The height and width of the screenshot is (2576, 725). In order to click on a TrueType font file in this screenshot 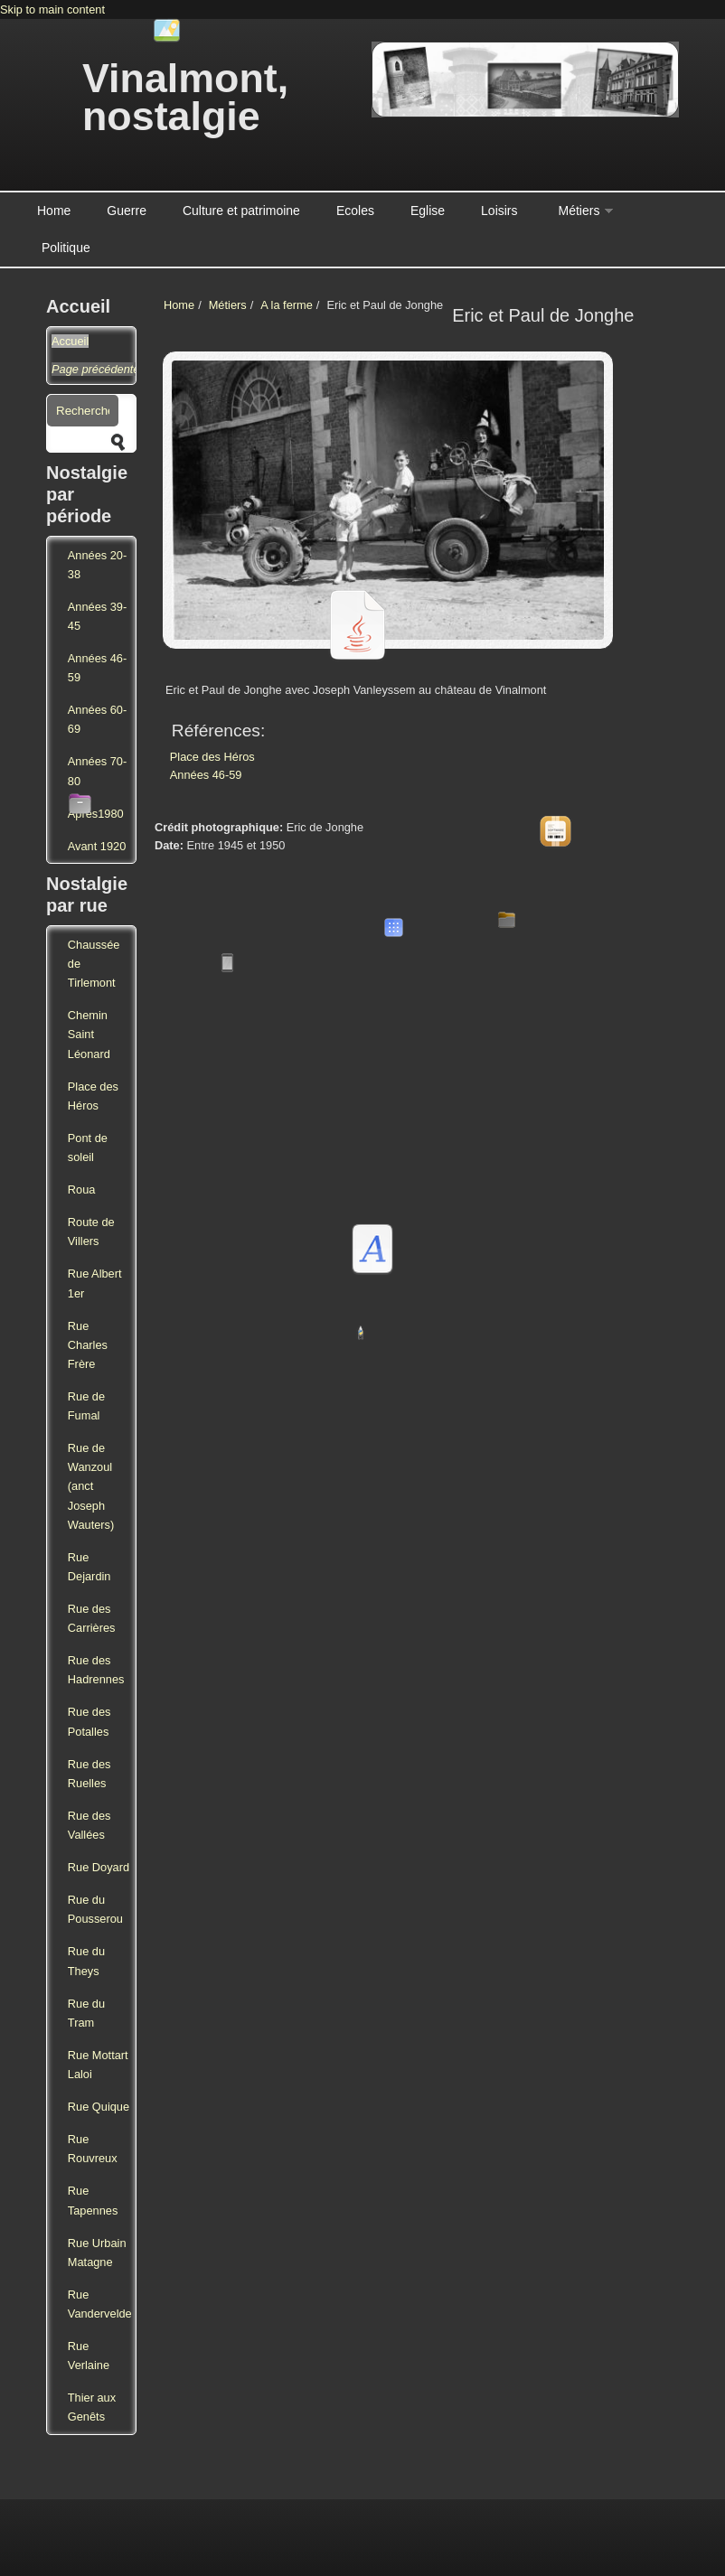, I will do `click(372, 1249)`.